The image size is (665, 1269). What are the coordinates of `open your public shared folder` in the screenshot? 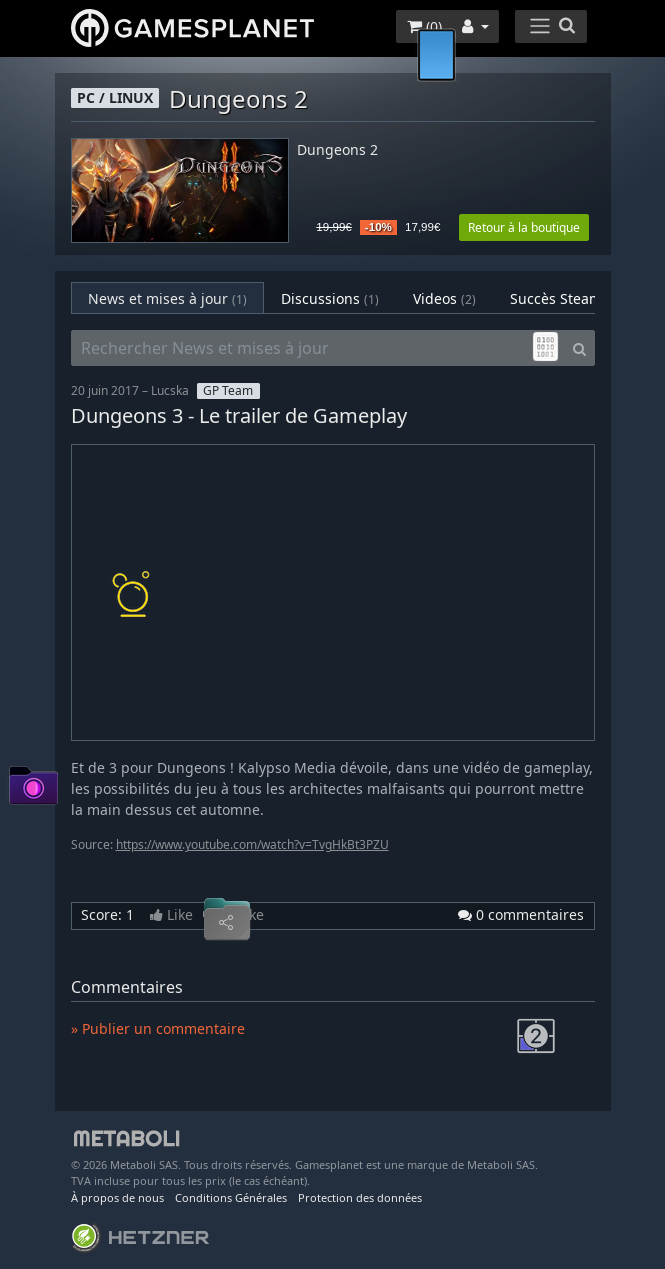 It's located at (227, 919).